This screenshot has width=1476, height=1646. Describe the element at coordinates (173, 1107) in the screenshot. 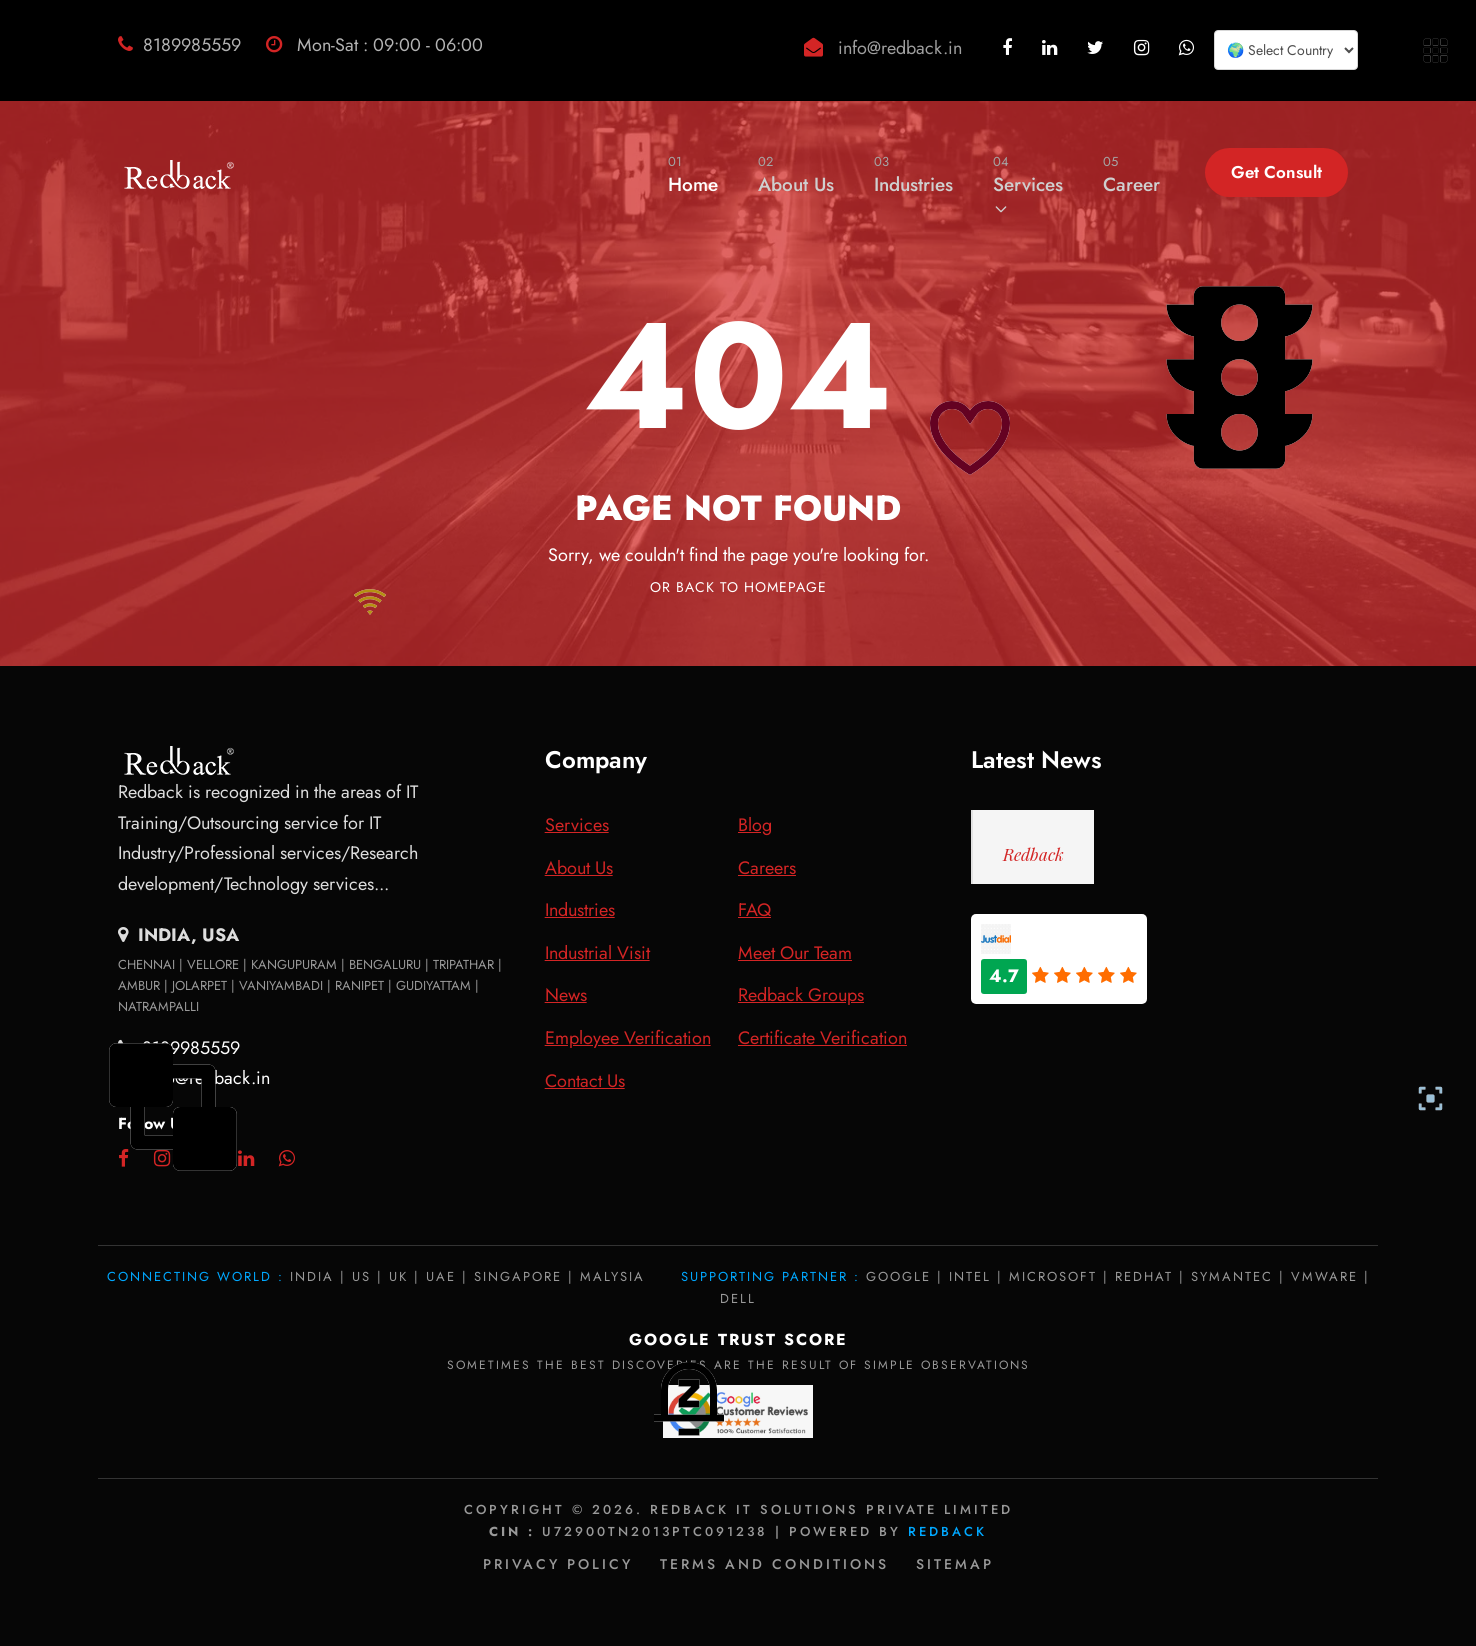

I see `send selected object to back of layer stack` at that location.